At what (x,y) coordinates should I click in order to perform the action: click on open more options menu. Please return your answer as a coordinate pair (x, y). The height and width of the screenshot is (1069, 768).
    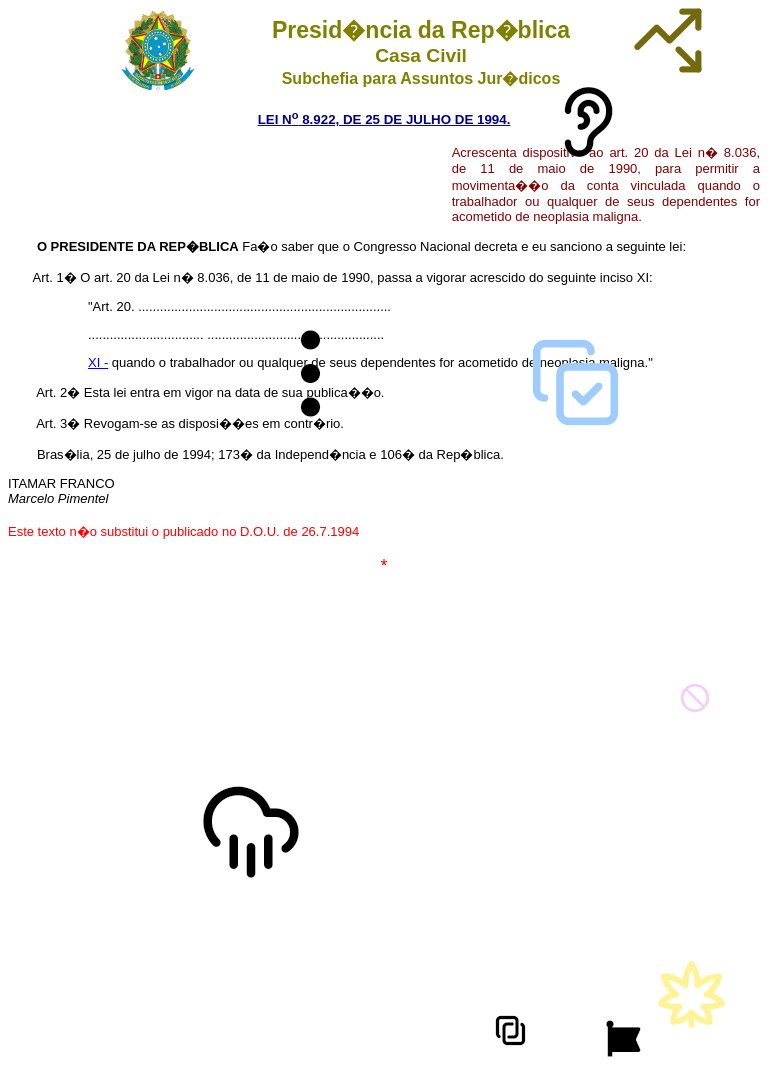
    Looking at the image, I should click on (310, 373).